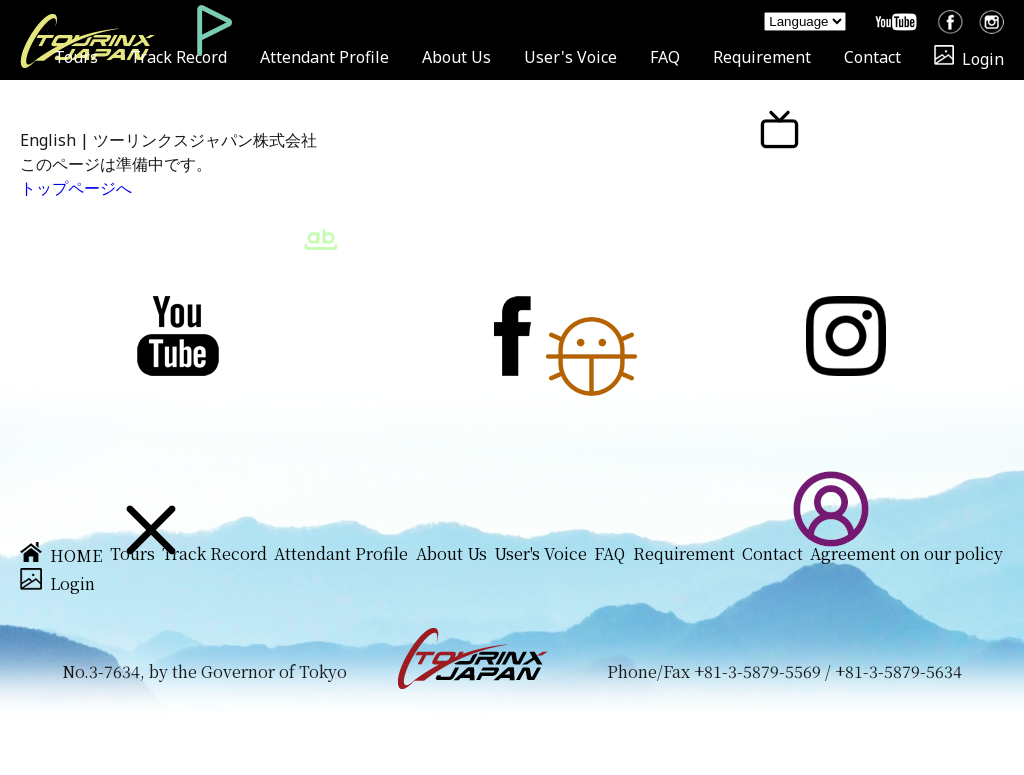 Image resolution: width=1024 pixels, height=775 pixels. Describe the element at coordinates (591, 356) in the screenshot. I see `report a bug or issue` at that location.